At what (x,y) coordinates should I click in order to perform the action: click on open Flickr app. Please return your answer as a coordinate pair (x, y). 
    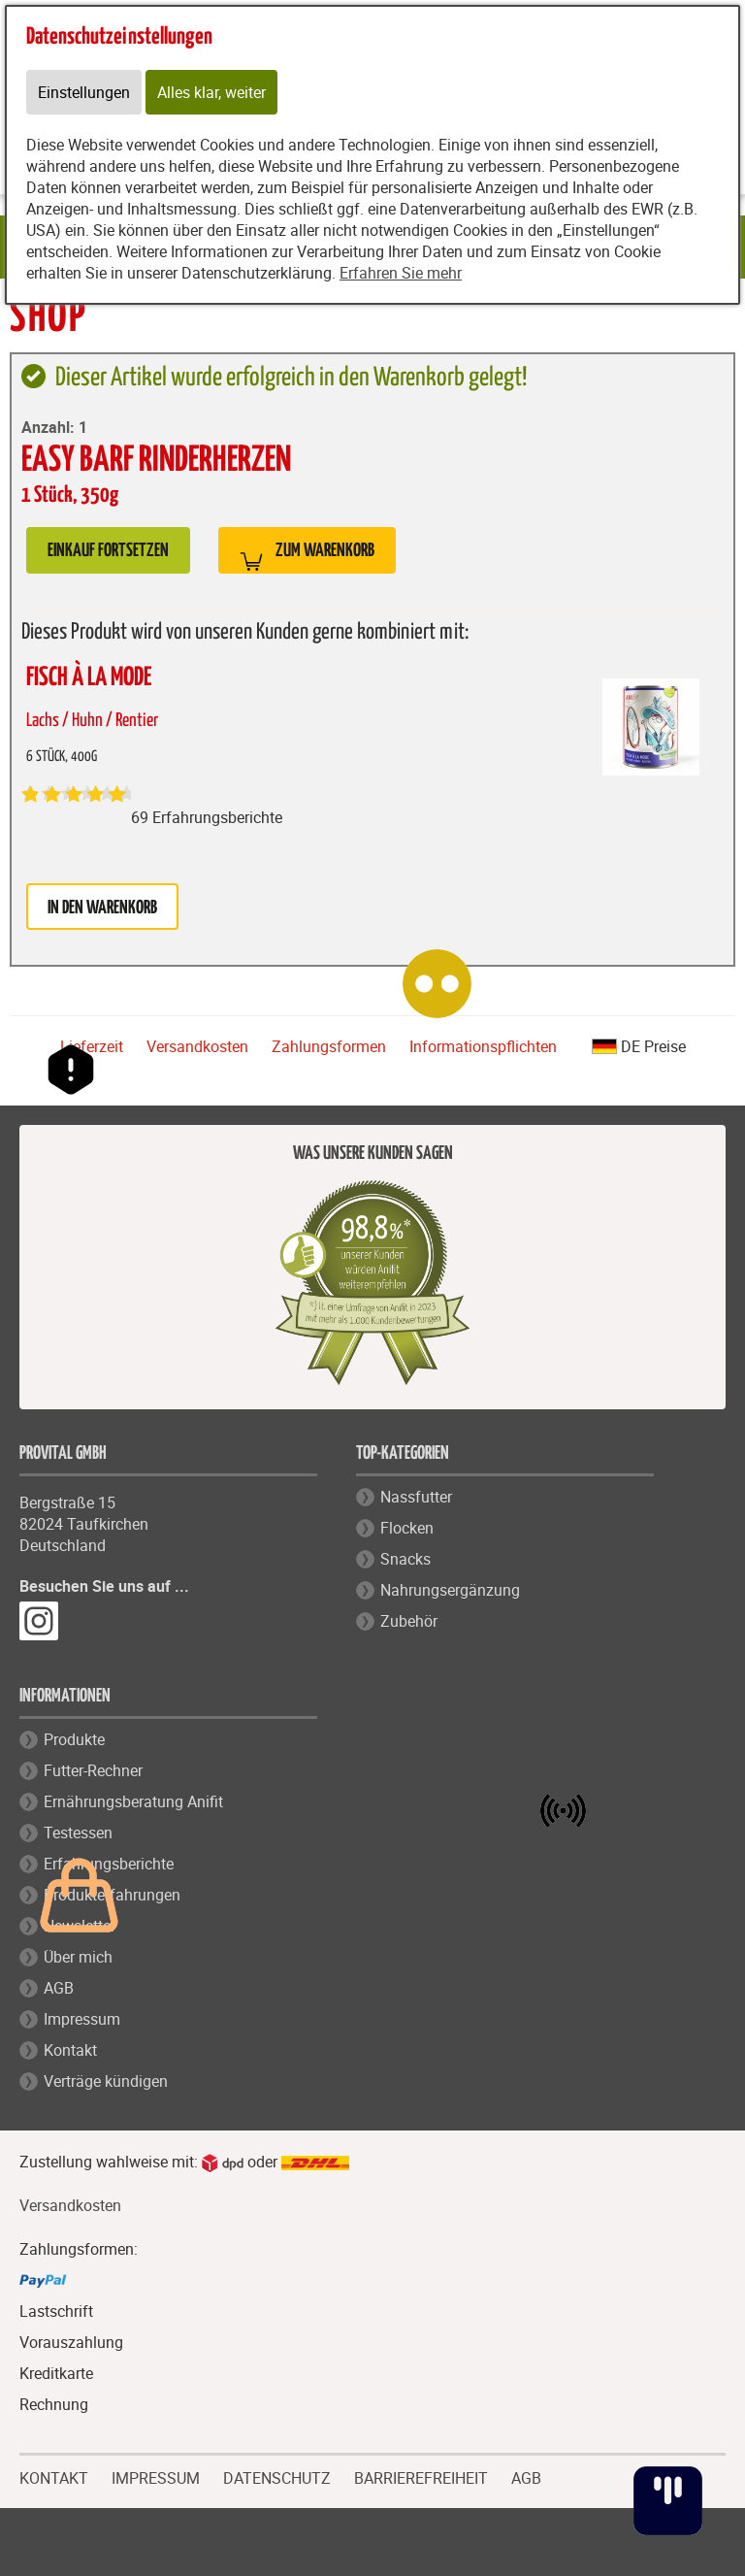
    Looking at the image, I should click on (437, 983).